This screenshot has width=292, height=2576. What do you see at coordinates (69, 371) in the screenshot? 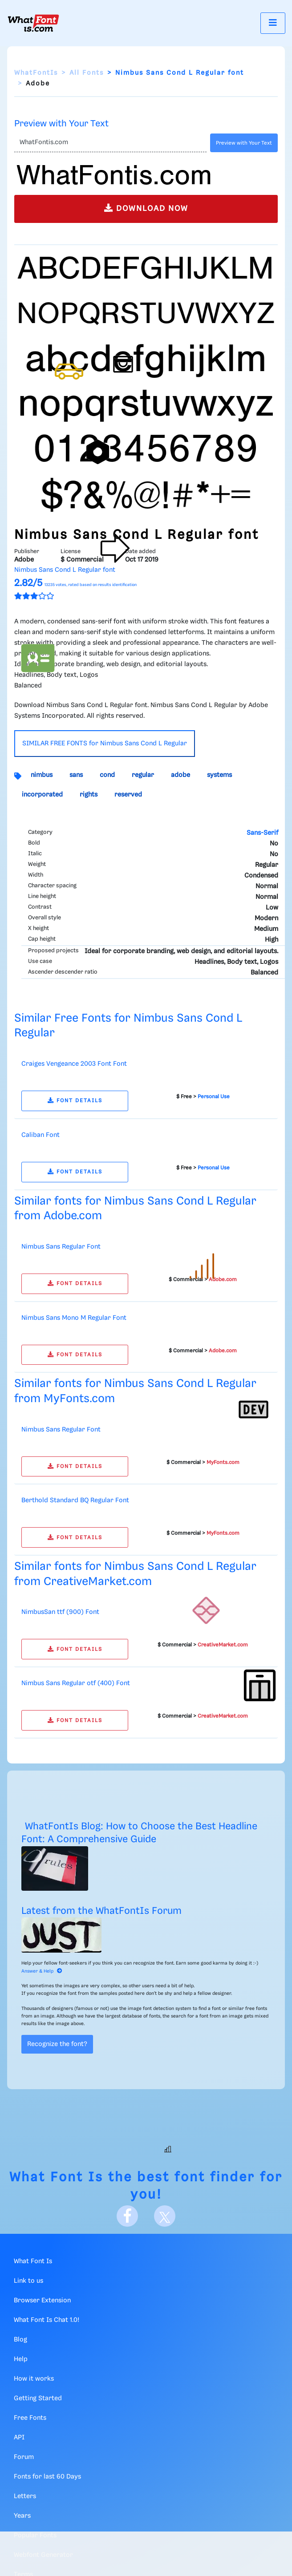
I see `select car or vehicle mode` at bounding box center [69, 371].